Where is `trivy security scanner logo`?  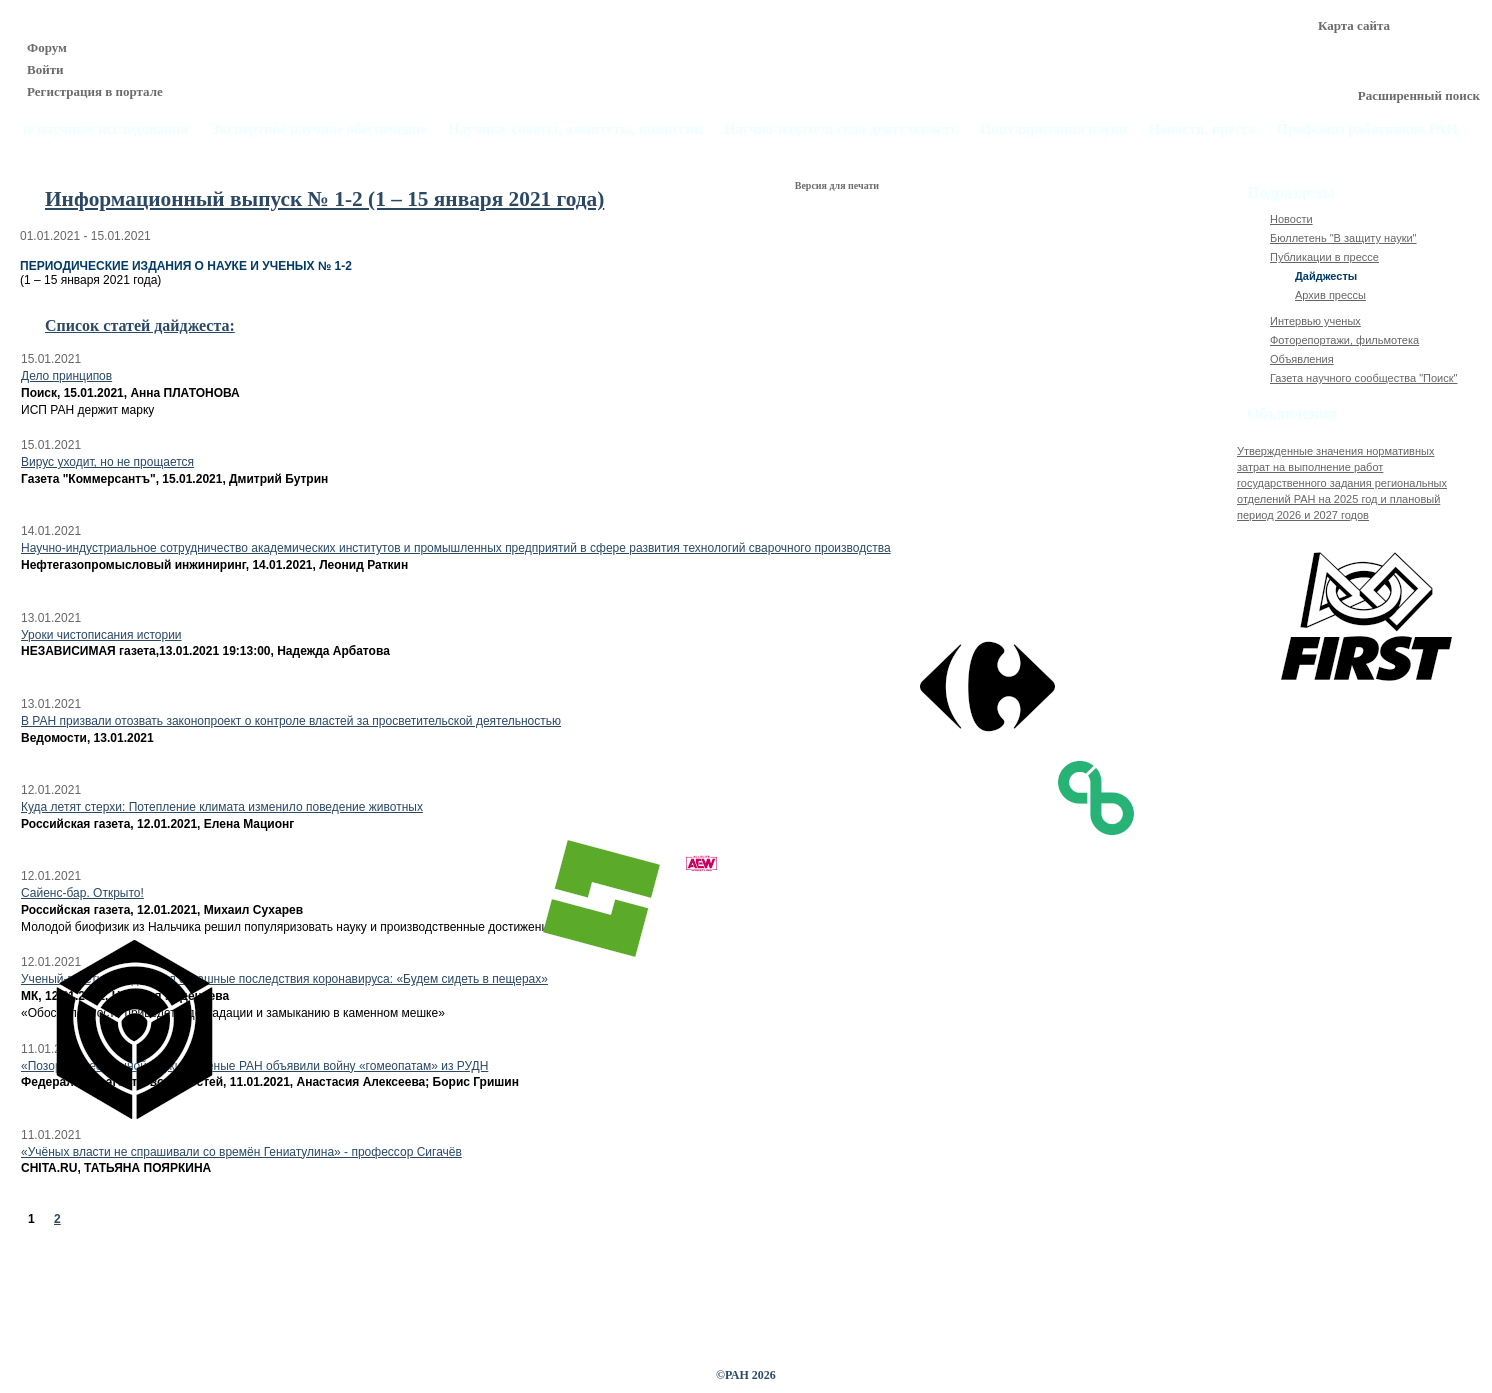 trivy security scanner logo is located at coordinates (134, 1029).